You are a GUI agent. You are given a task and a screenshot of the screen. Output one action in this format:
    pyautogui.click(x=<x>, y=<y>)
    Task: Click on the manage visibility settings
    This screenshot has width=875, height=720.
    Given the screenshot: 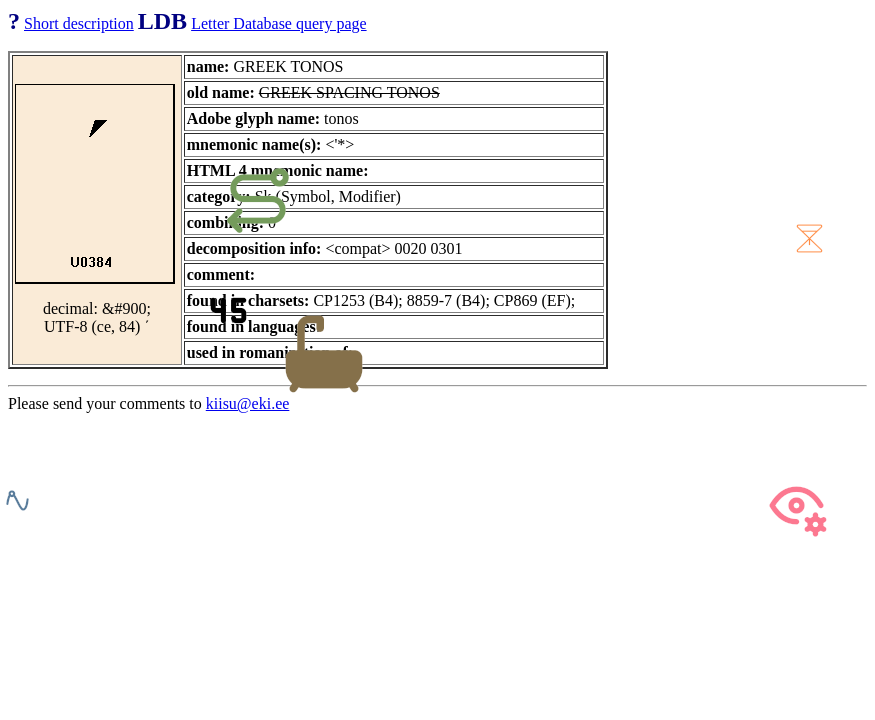 What is the action you would take?
    pyautogui.click(x=796, y=505)
    